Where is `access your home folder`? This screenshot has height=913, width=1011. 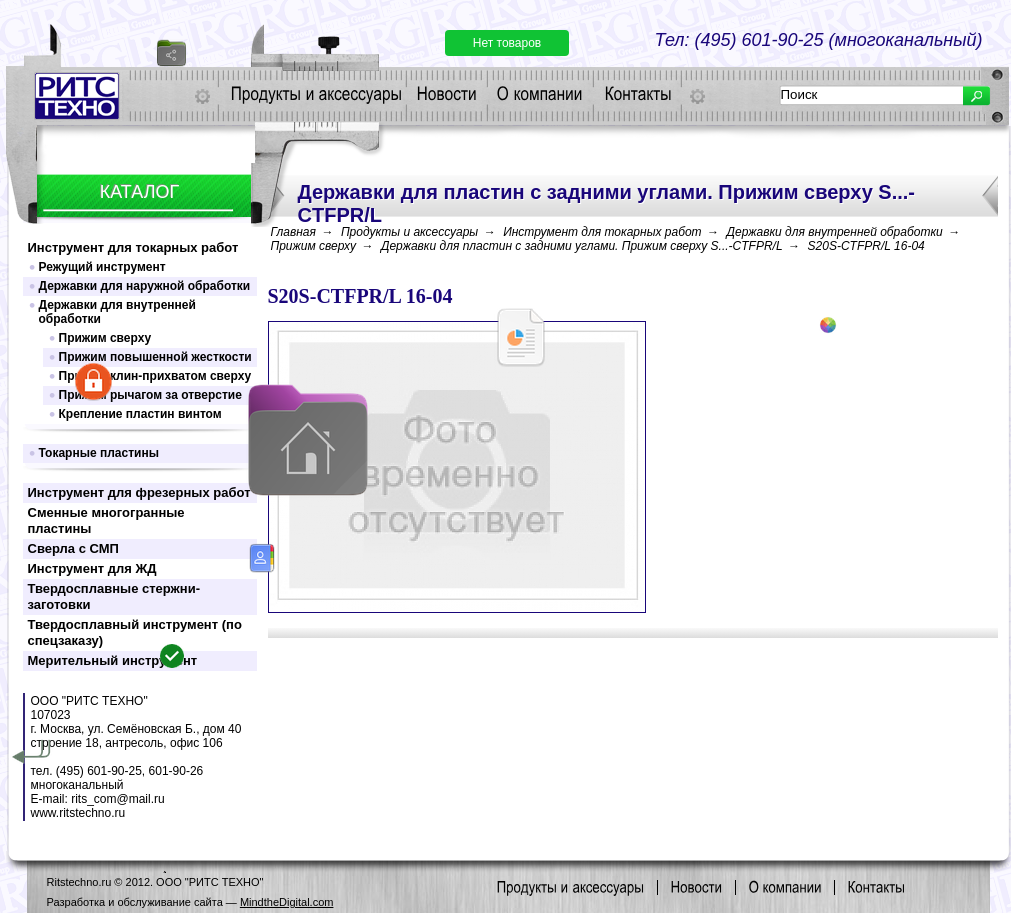 access your home folder is located at coordinates (308, 440).